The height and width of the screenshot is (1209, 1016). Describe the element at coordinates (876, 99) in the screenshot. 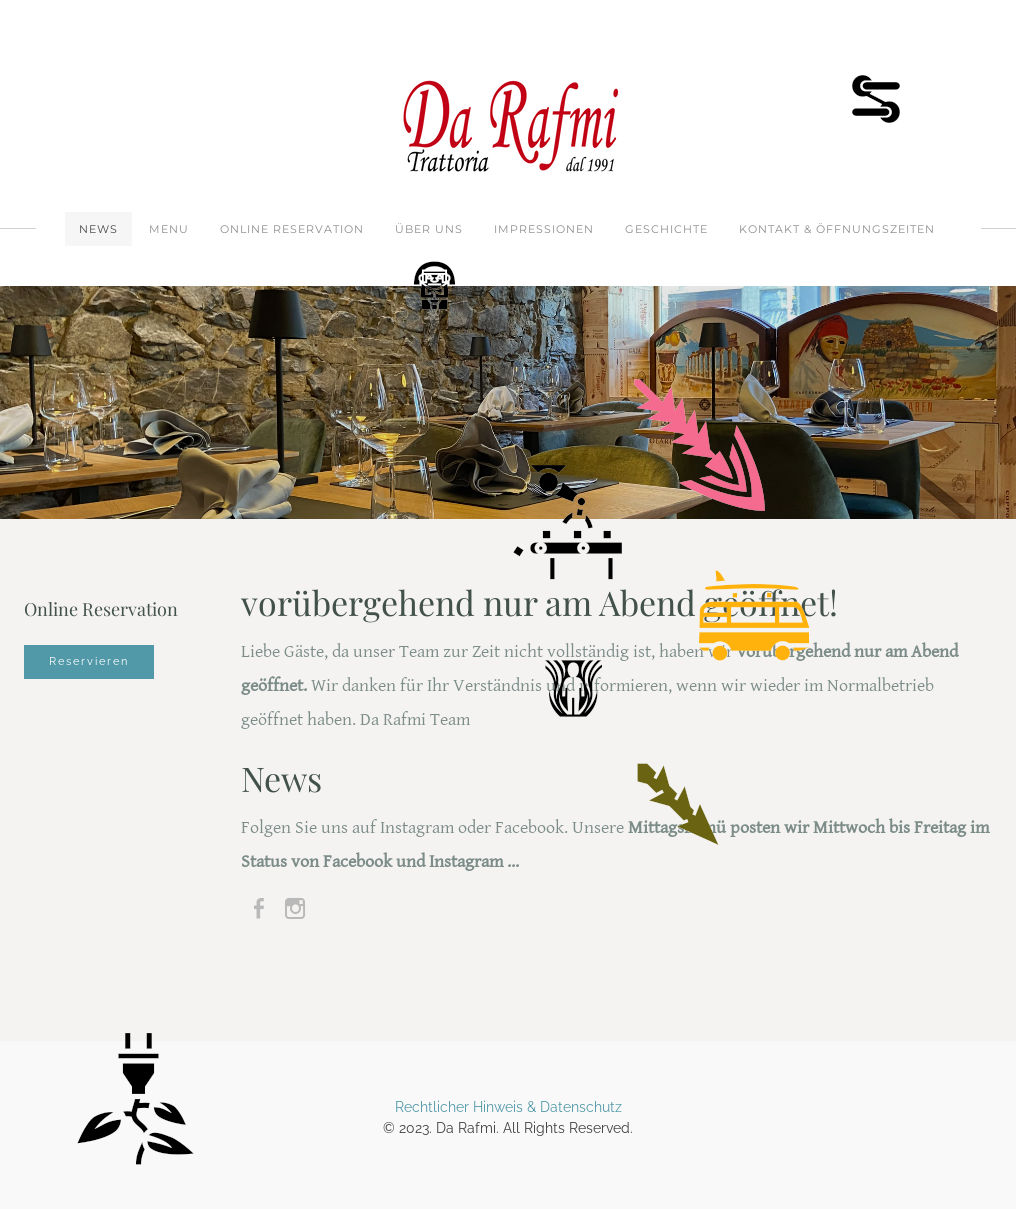

I see `connect or link two items together` at that location.